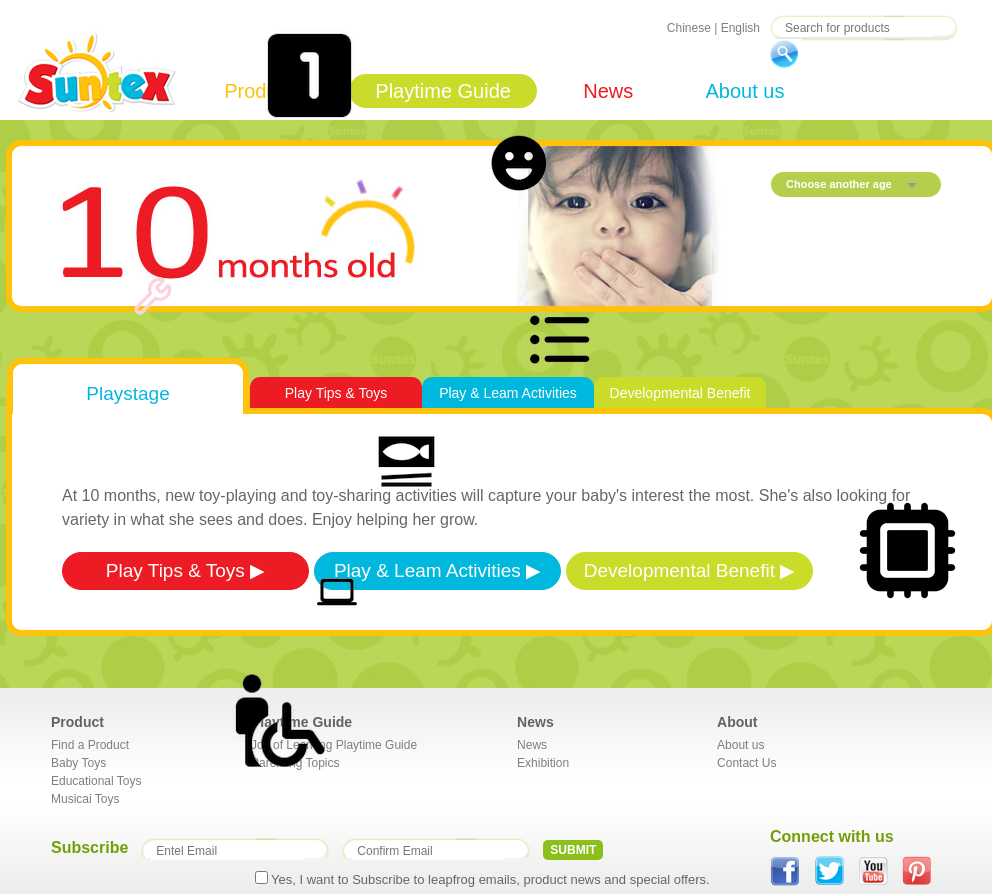 Image resolution: width=992 pixels, height=894 pixels. What do you see at coordinates (519, 163) in the screenshot?
I see `add an emoji or emoticon to your message` at bounding box center [519, 163].